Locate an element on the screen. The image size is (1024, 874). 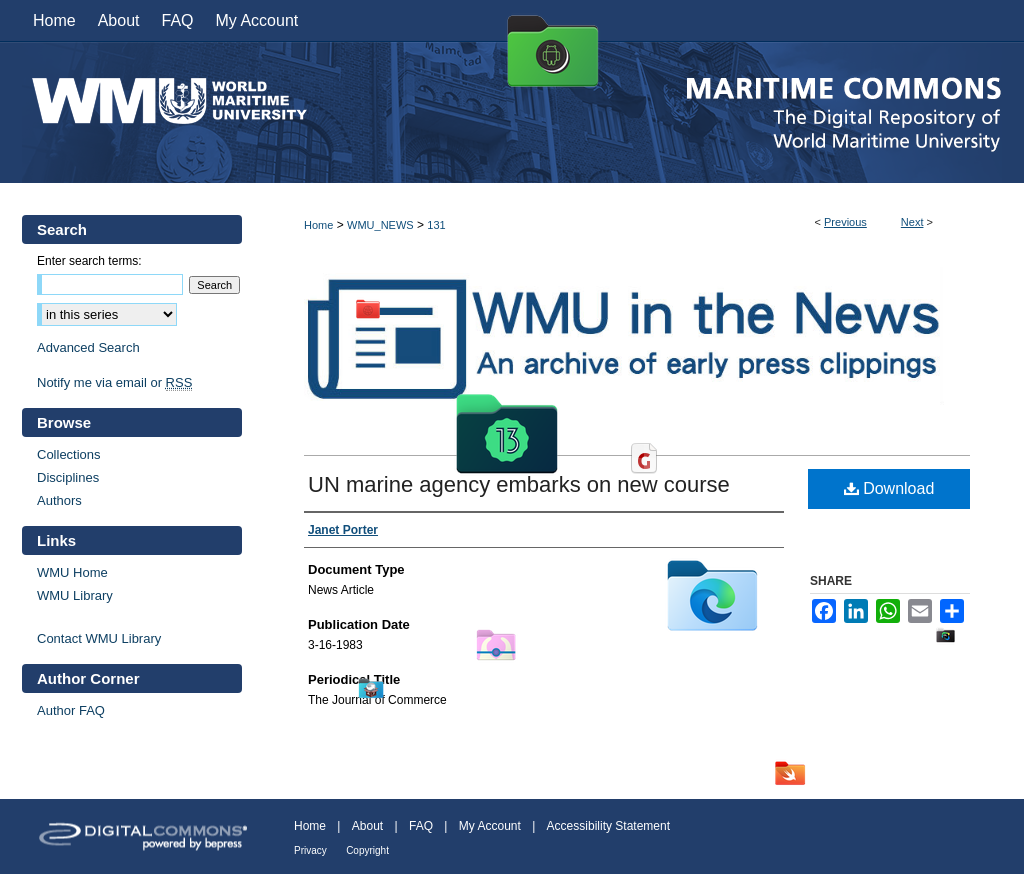
open android oreo system files folder is located at coordinates (552, 53).